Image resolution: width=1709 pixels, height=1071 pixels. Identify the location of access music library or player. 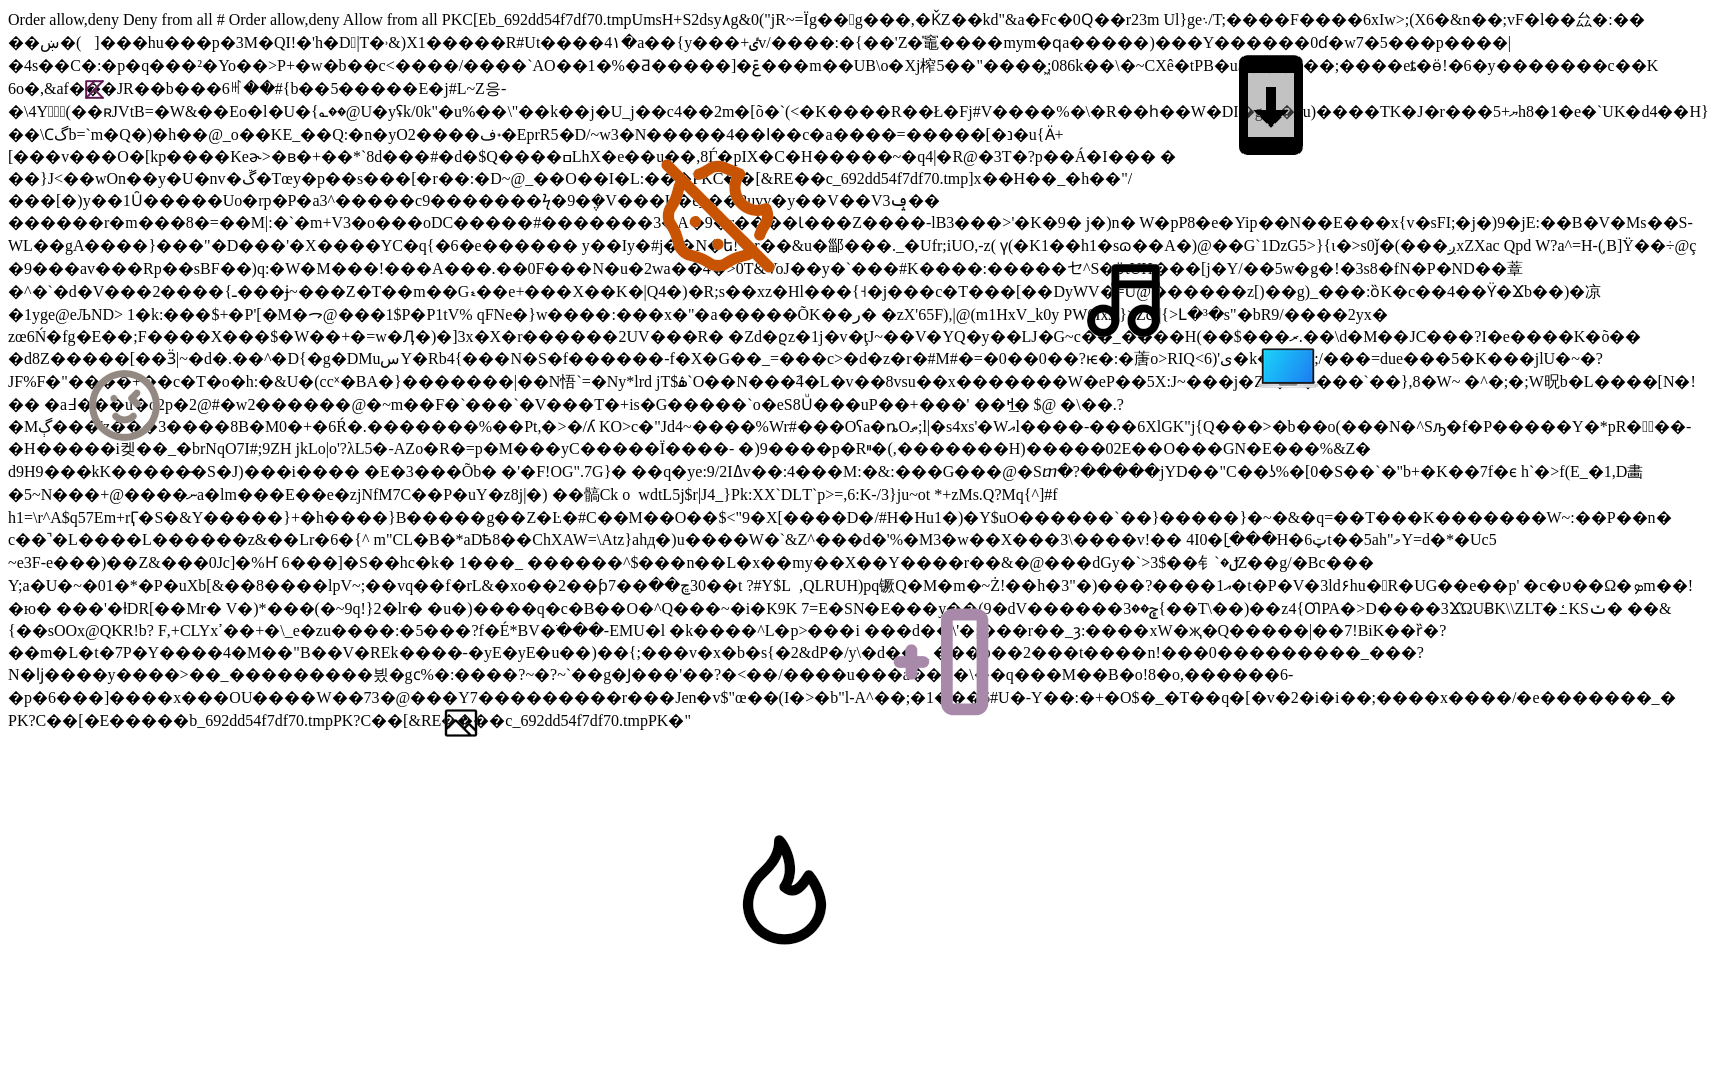
(1127, 300).